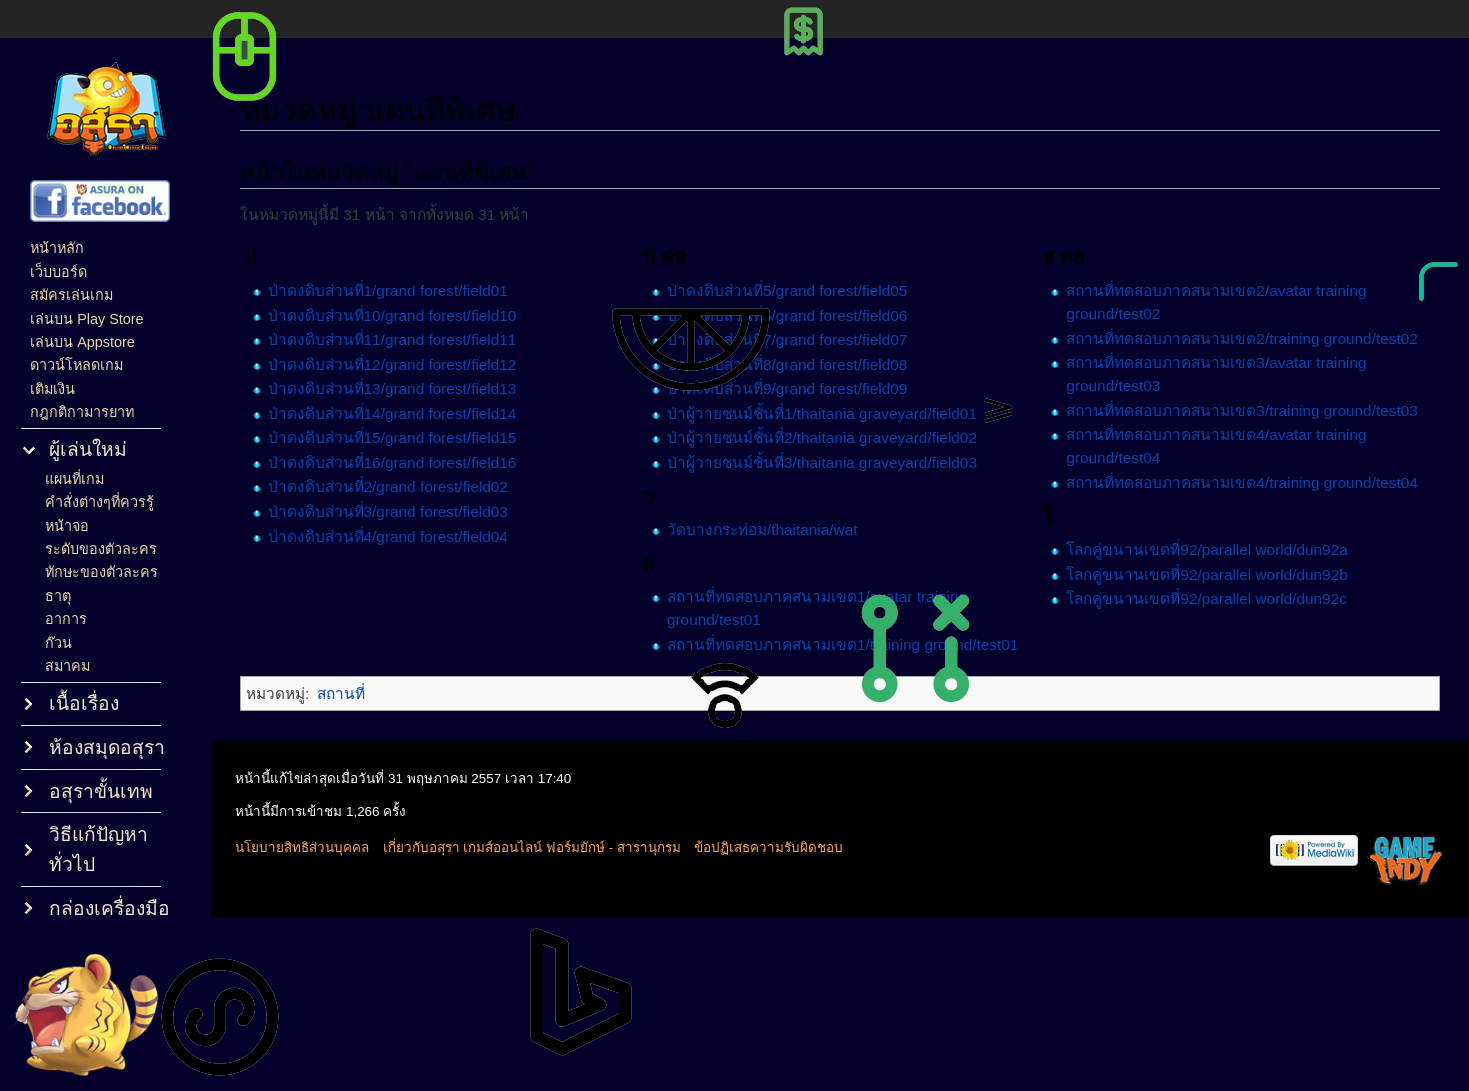 The image size is (1469, 1091). I want to click on search with microsoft bing, so click(581, 992).